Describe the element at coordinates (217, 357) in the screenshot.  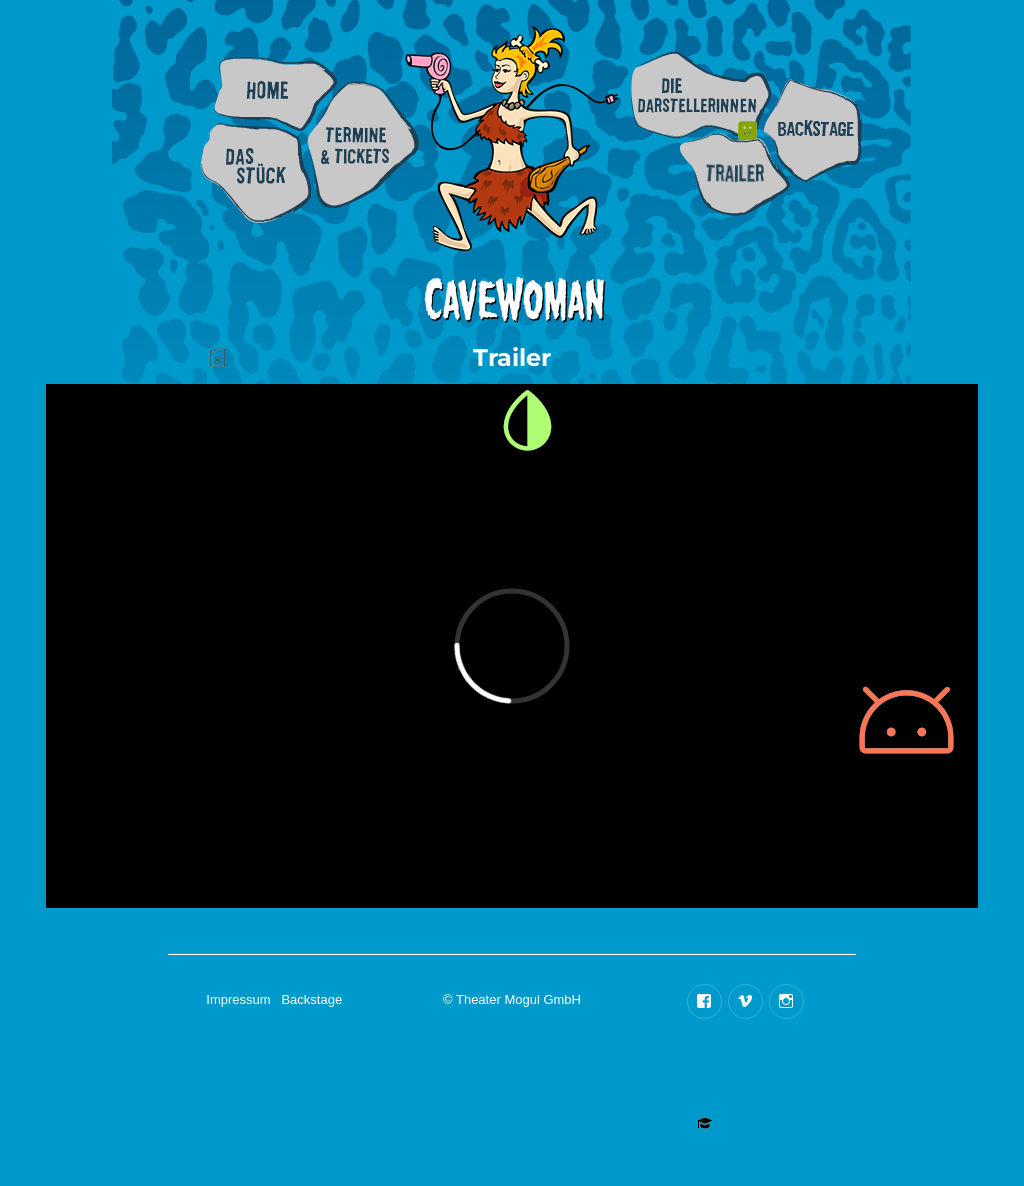
I see `indicates fuel or gas station nearby` at that location.